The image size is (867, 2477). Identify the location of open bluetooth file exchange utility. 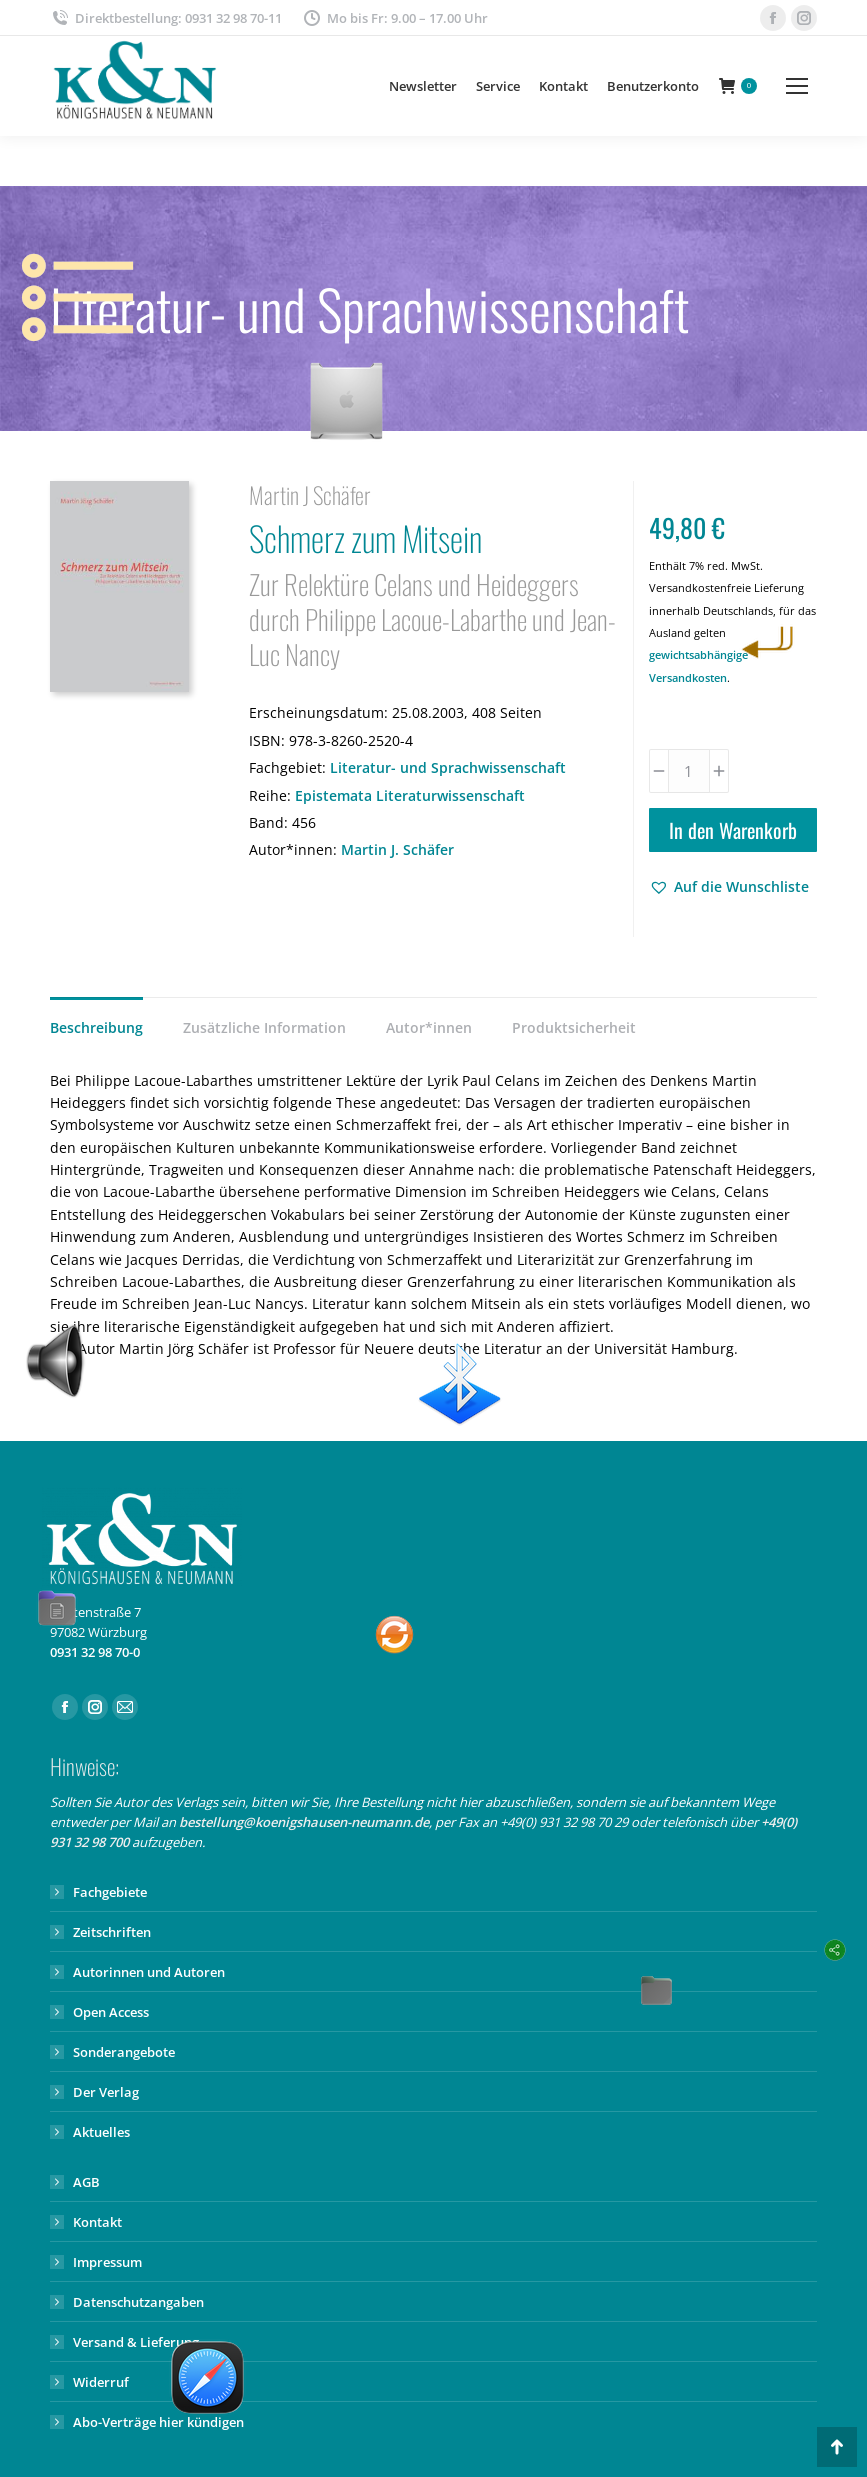
(459, 1385).